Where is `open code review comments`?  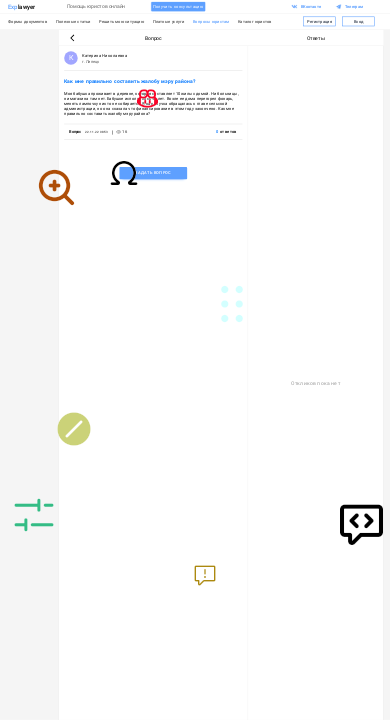
open code review comments is located at coordinates (361, 523).